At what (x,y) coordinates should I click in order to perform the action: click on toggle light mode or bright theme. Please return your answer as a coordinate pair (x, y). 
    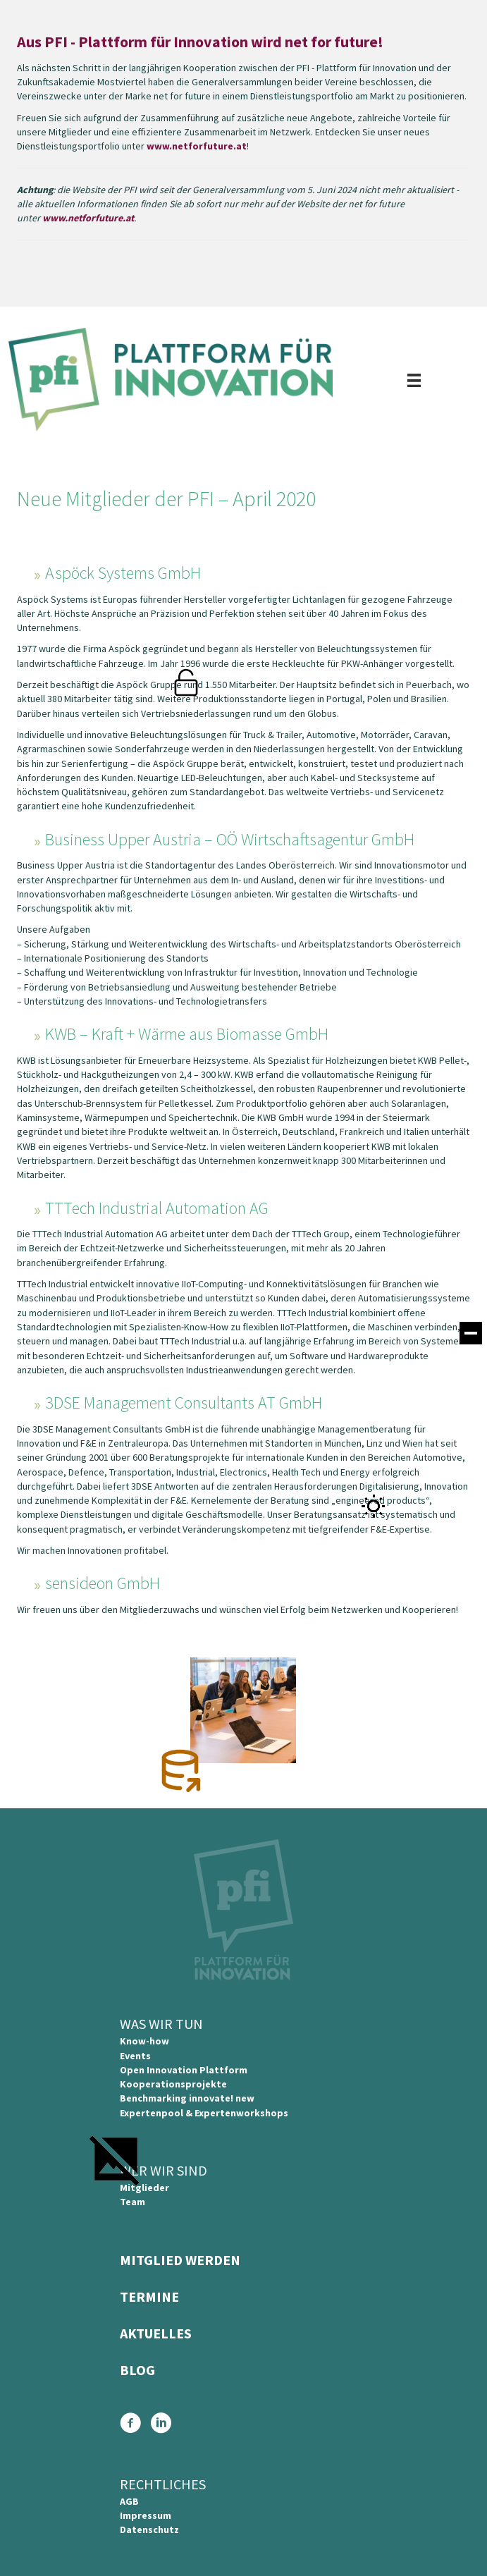
    Looking at the image, I should click on (374, 1507).